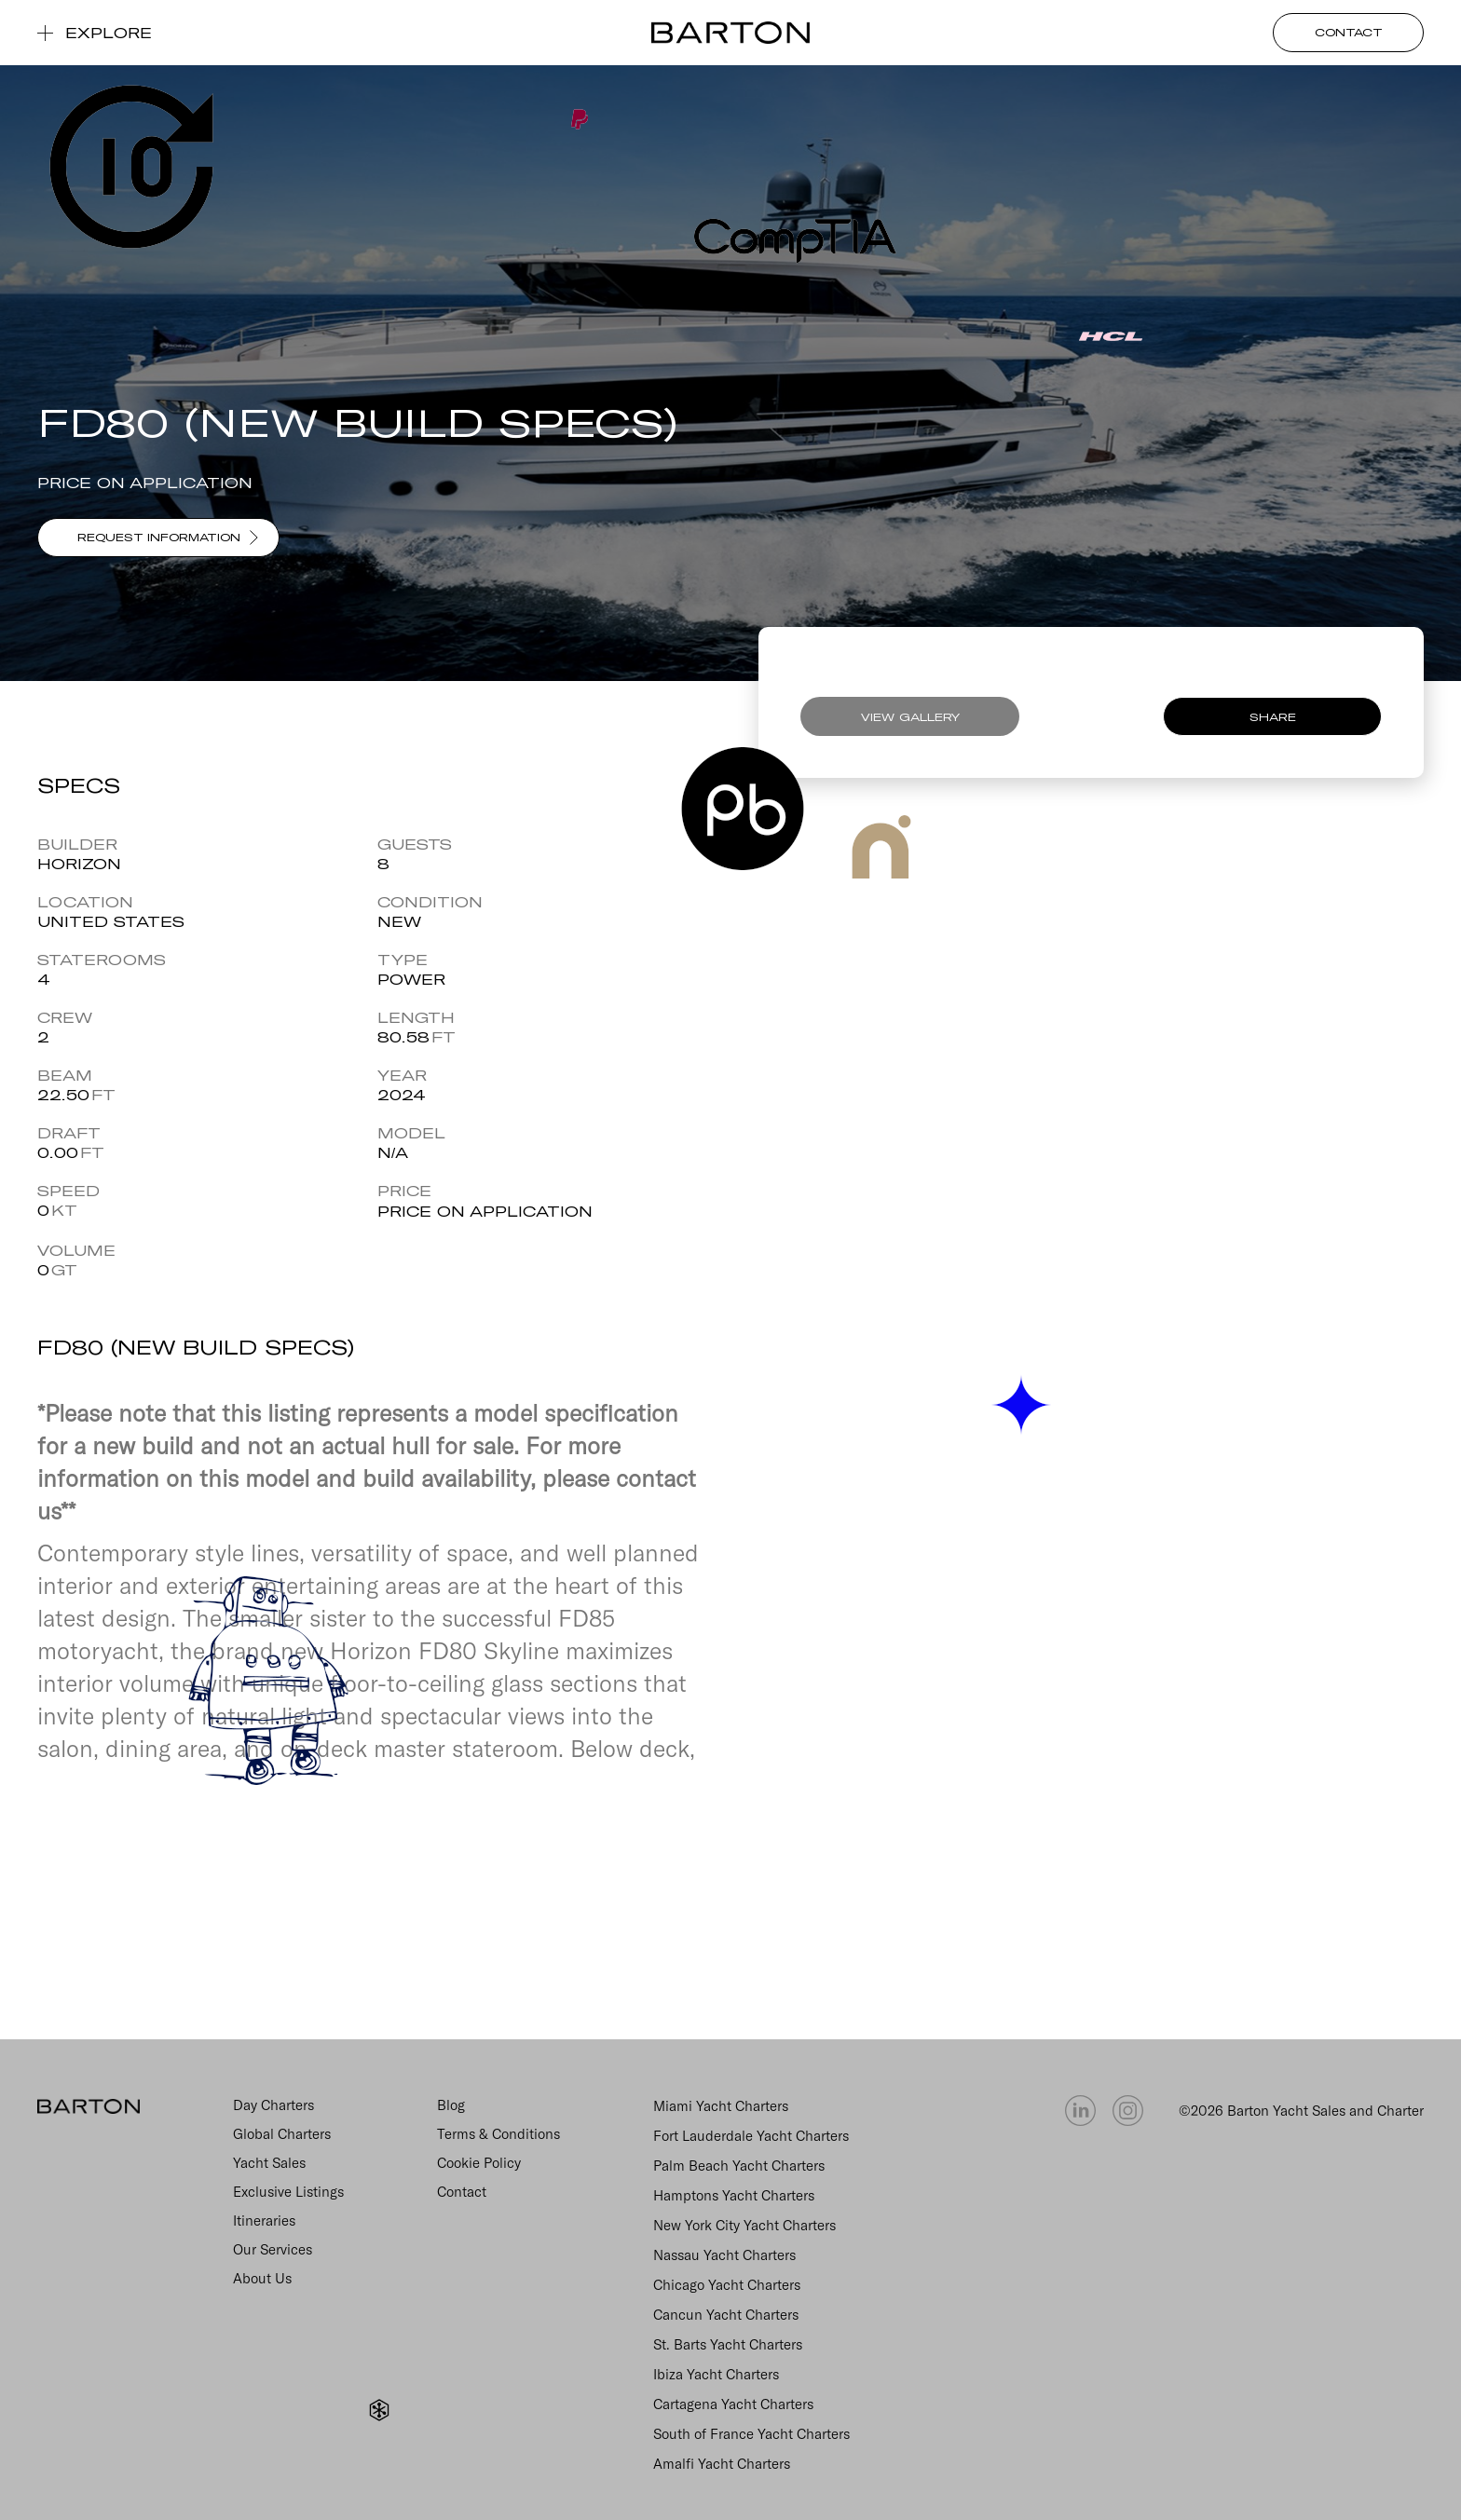 This screenshot has height=2520, width=1461. Describe the element at coordinates (1111, 336) in the screenshot. I see `HCL Technologies company logo` at that location.